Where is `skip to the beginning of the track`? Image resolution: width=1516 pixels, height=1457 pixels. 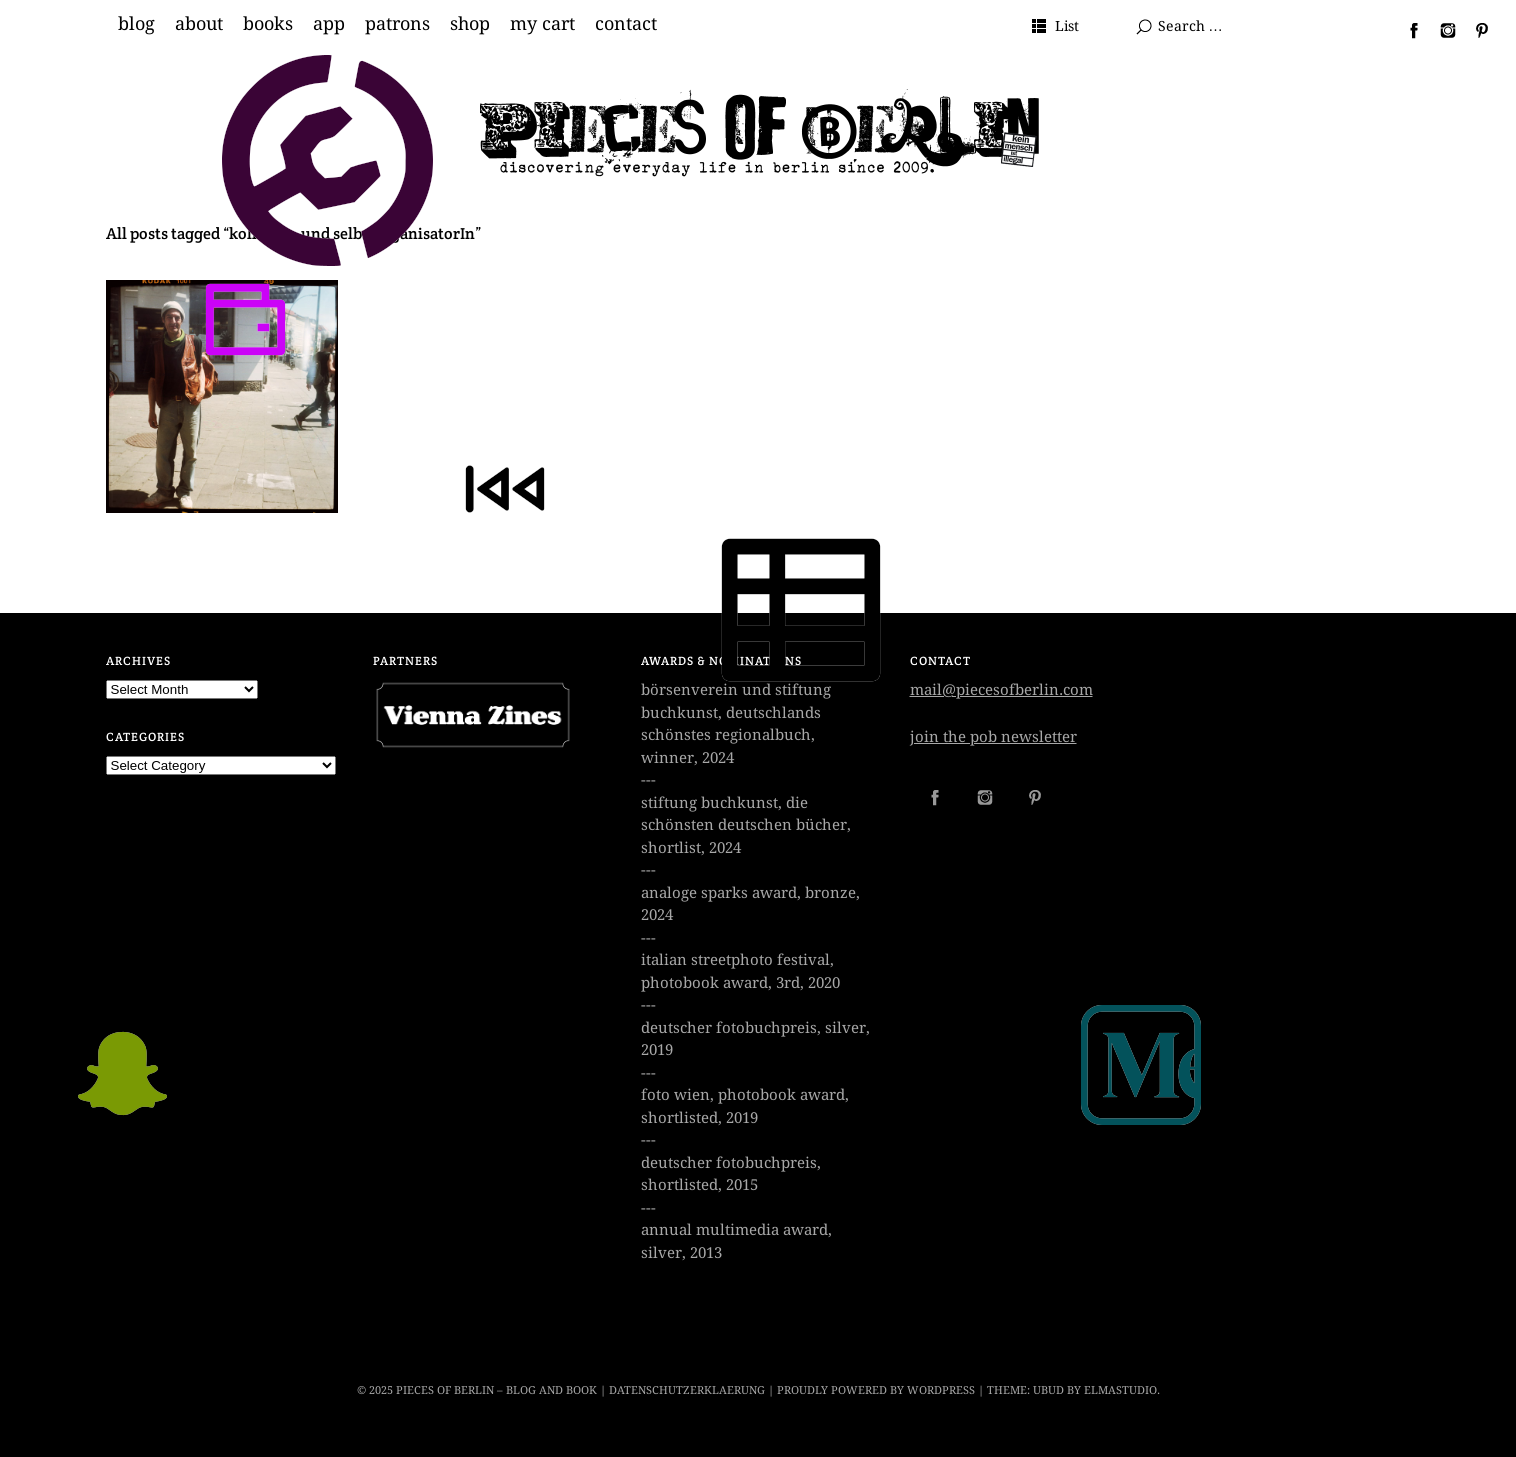 skip to the beginning of the track is located at coordinates (505, 489).